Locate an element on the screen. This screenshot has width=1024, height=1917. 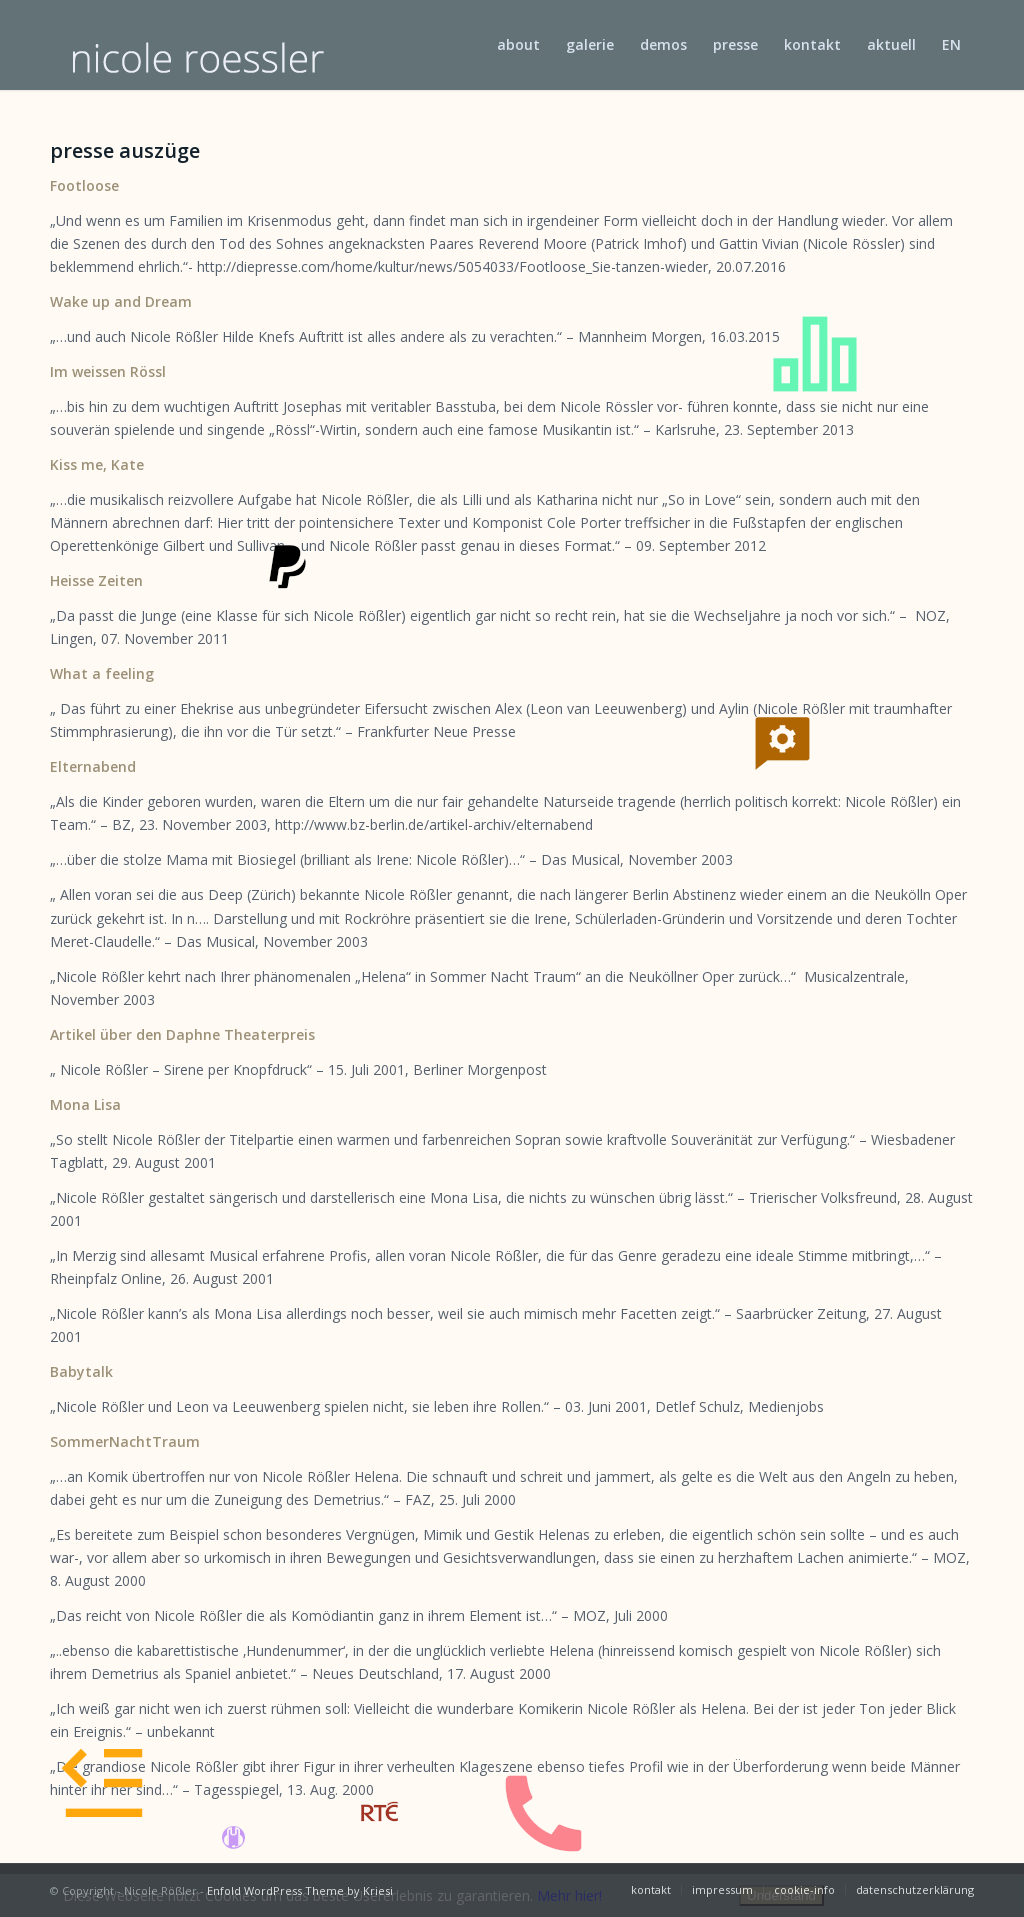
view analytics or statistics is located at coordinates (815, 354).